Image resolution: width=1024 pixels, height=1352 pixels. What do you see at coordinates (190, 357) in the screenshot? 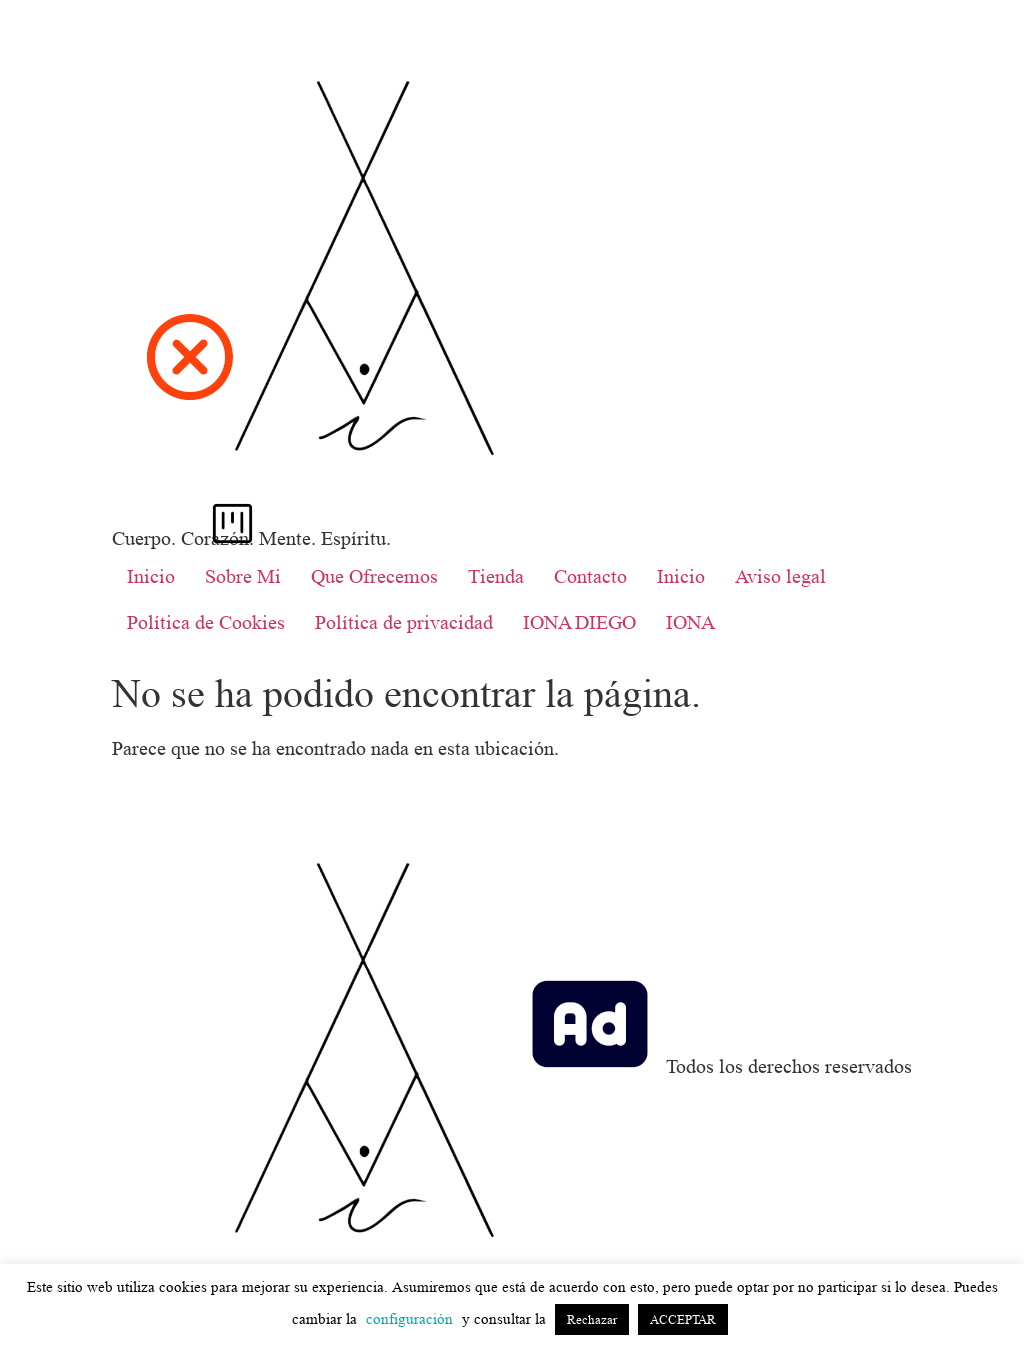
I see `close or dismiss a dialog` at bounding box center [190, 357].